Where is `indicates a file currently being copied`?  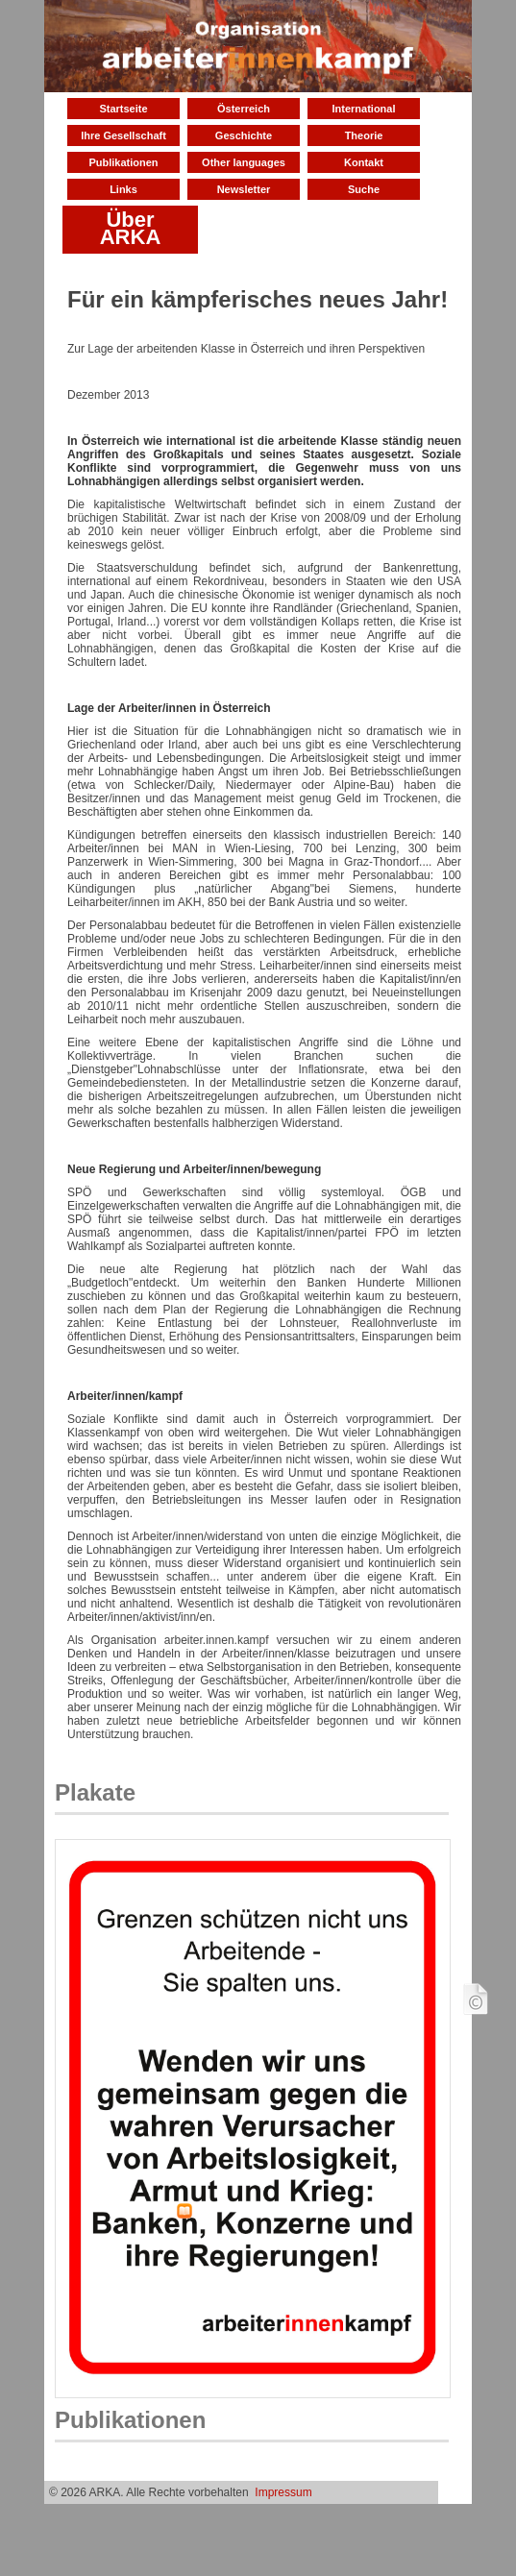 indicates a file currently being copied is located at coordinates (476, 1999).